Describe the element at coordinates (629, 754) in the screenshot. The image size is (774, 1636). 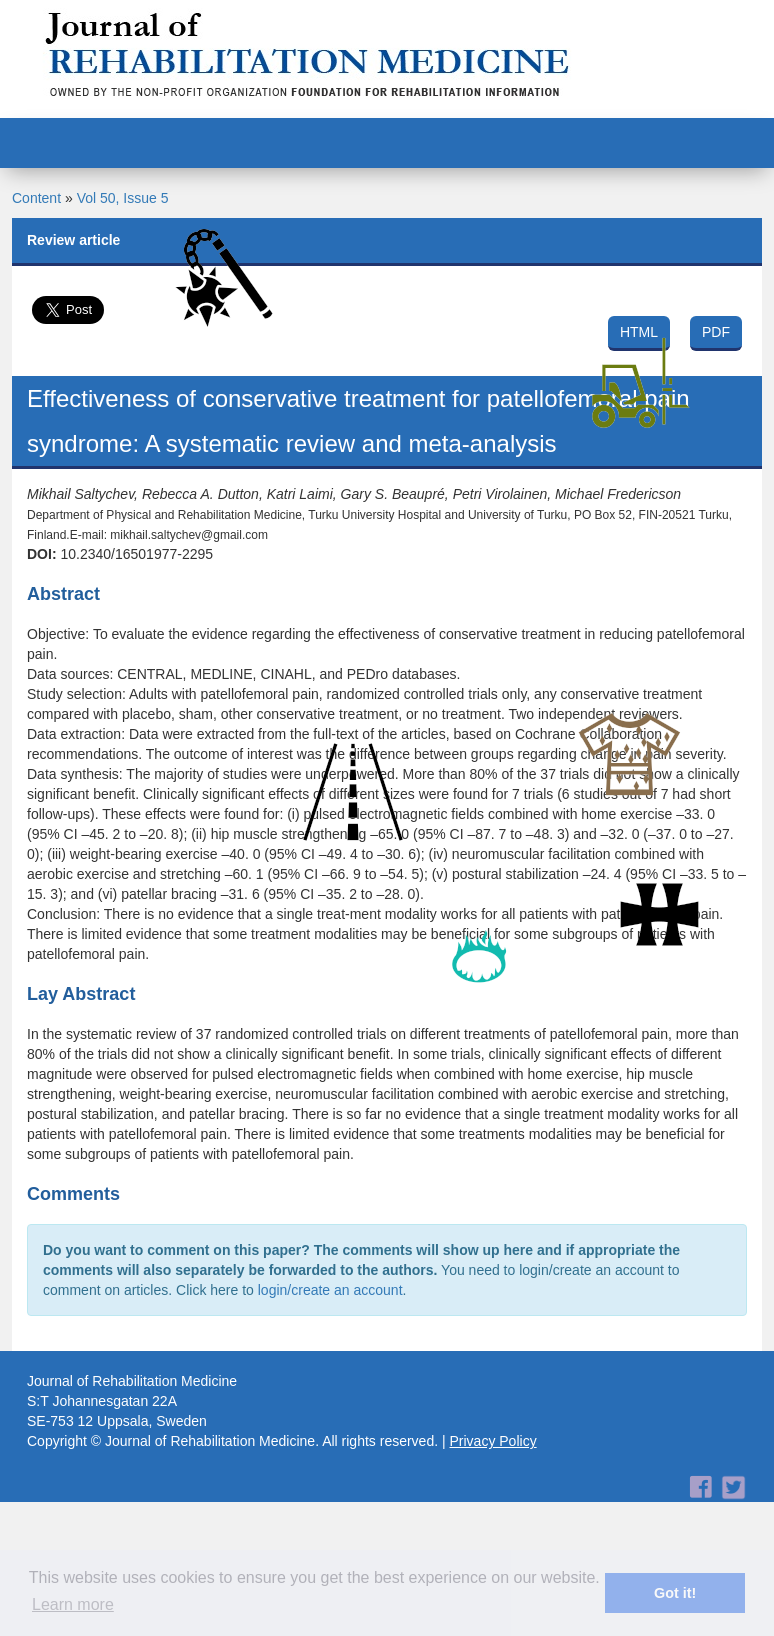
I see `equip armor or defensive gear` at that location.